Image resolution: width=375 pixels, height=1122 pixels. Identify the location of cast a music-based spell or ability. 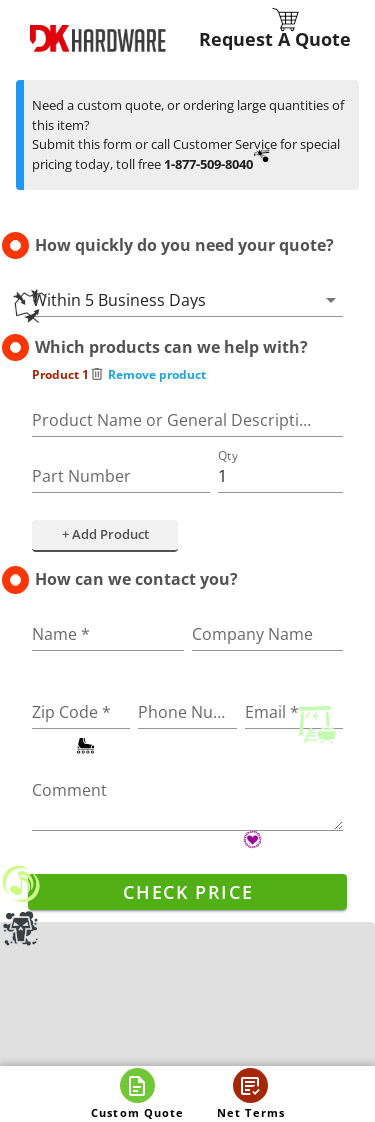
(21, 884).